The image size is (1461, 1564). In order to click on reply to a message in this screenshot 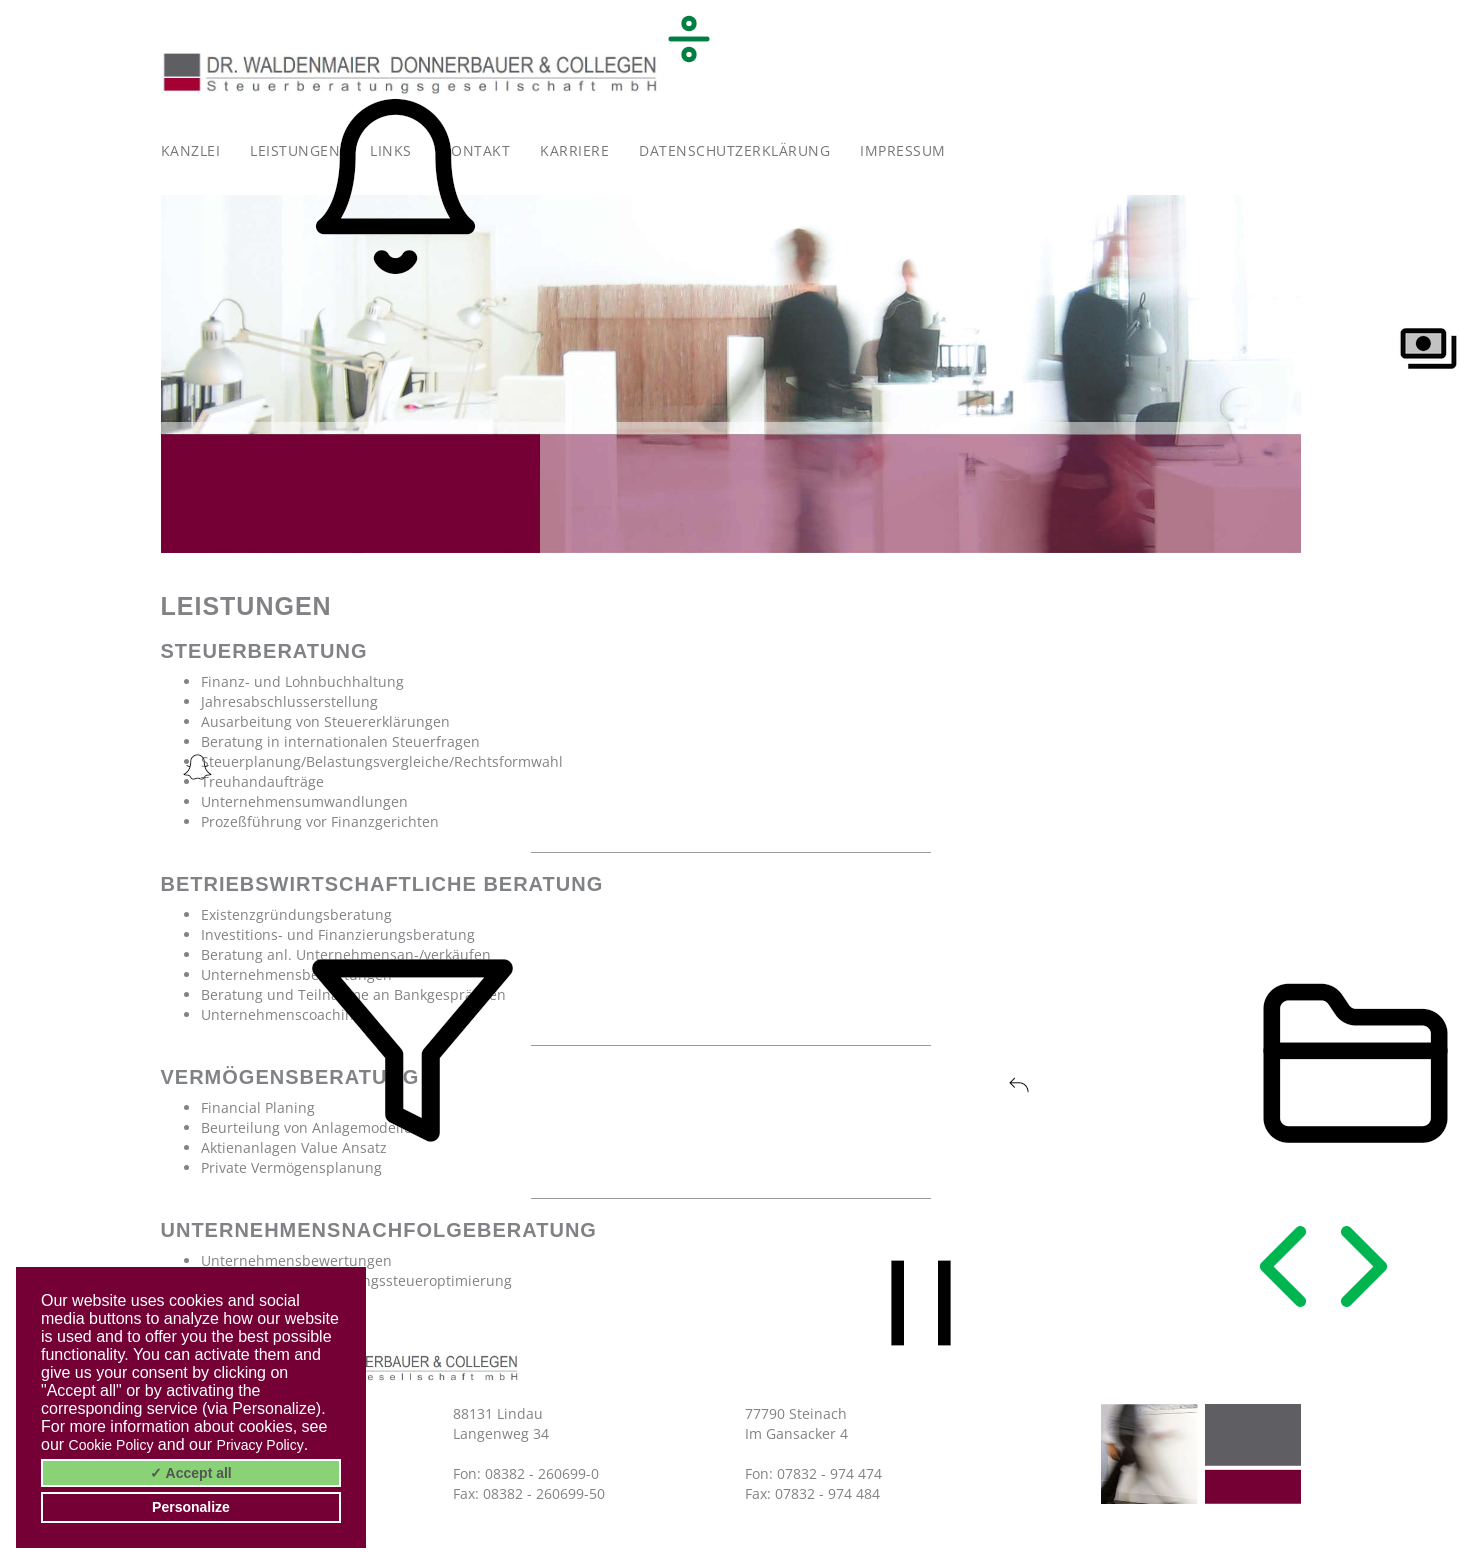, I will do `click(1019, 1085)`.